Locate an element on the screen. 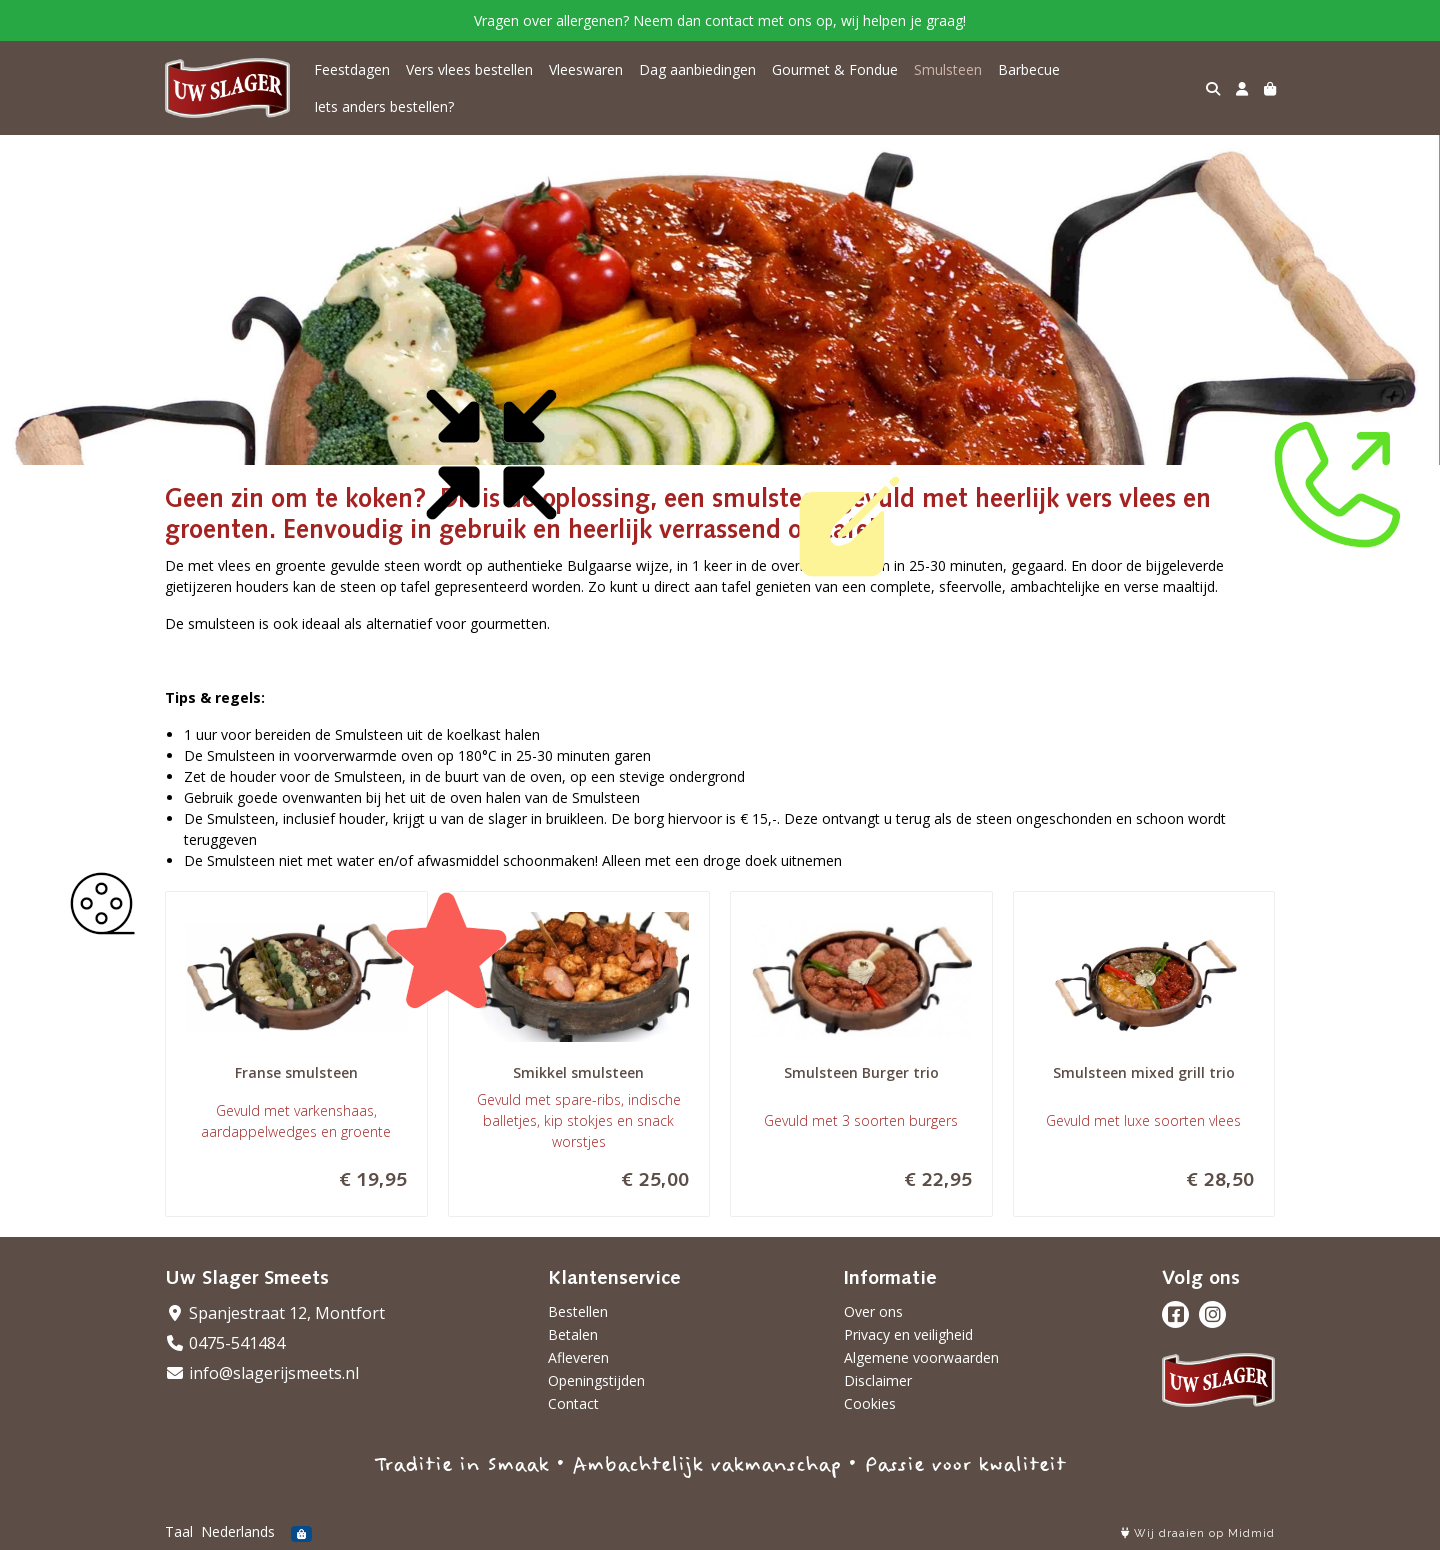 The image size is (1440, 1550). mark item as favorite is located at coordinates (446, 952).